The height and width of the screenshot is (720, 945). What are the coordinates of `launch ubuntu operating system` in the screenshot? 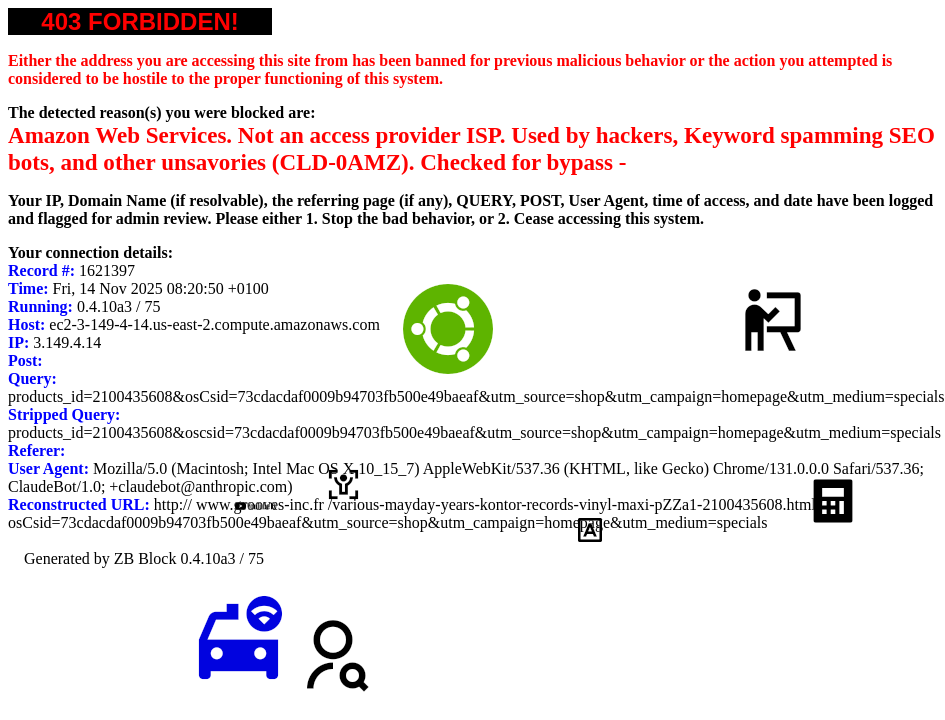 It's located at (448, 329).